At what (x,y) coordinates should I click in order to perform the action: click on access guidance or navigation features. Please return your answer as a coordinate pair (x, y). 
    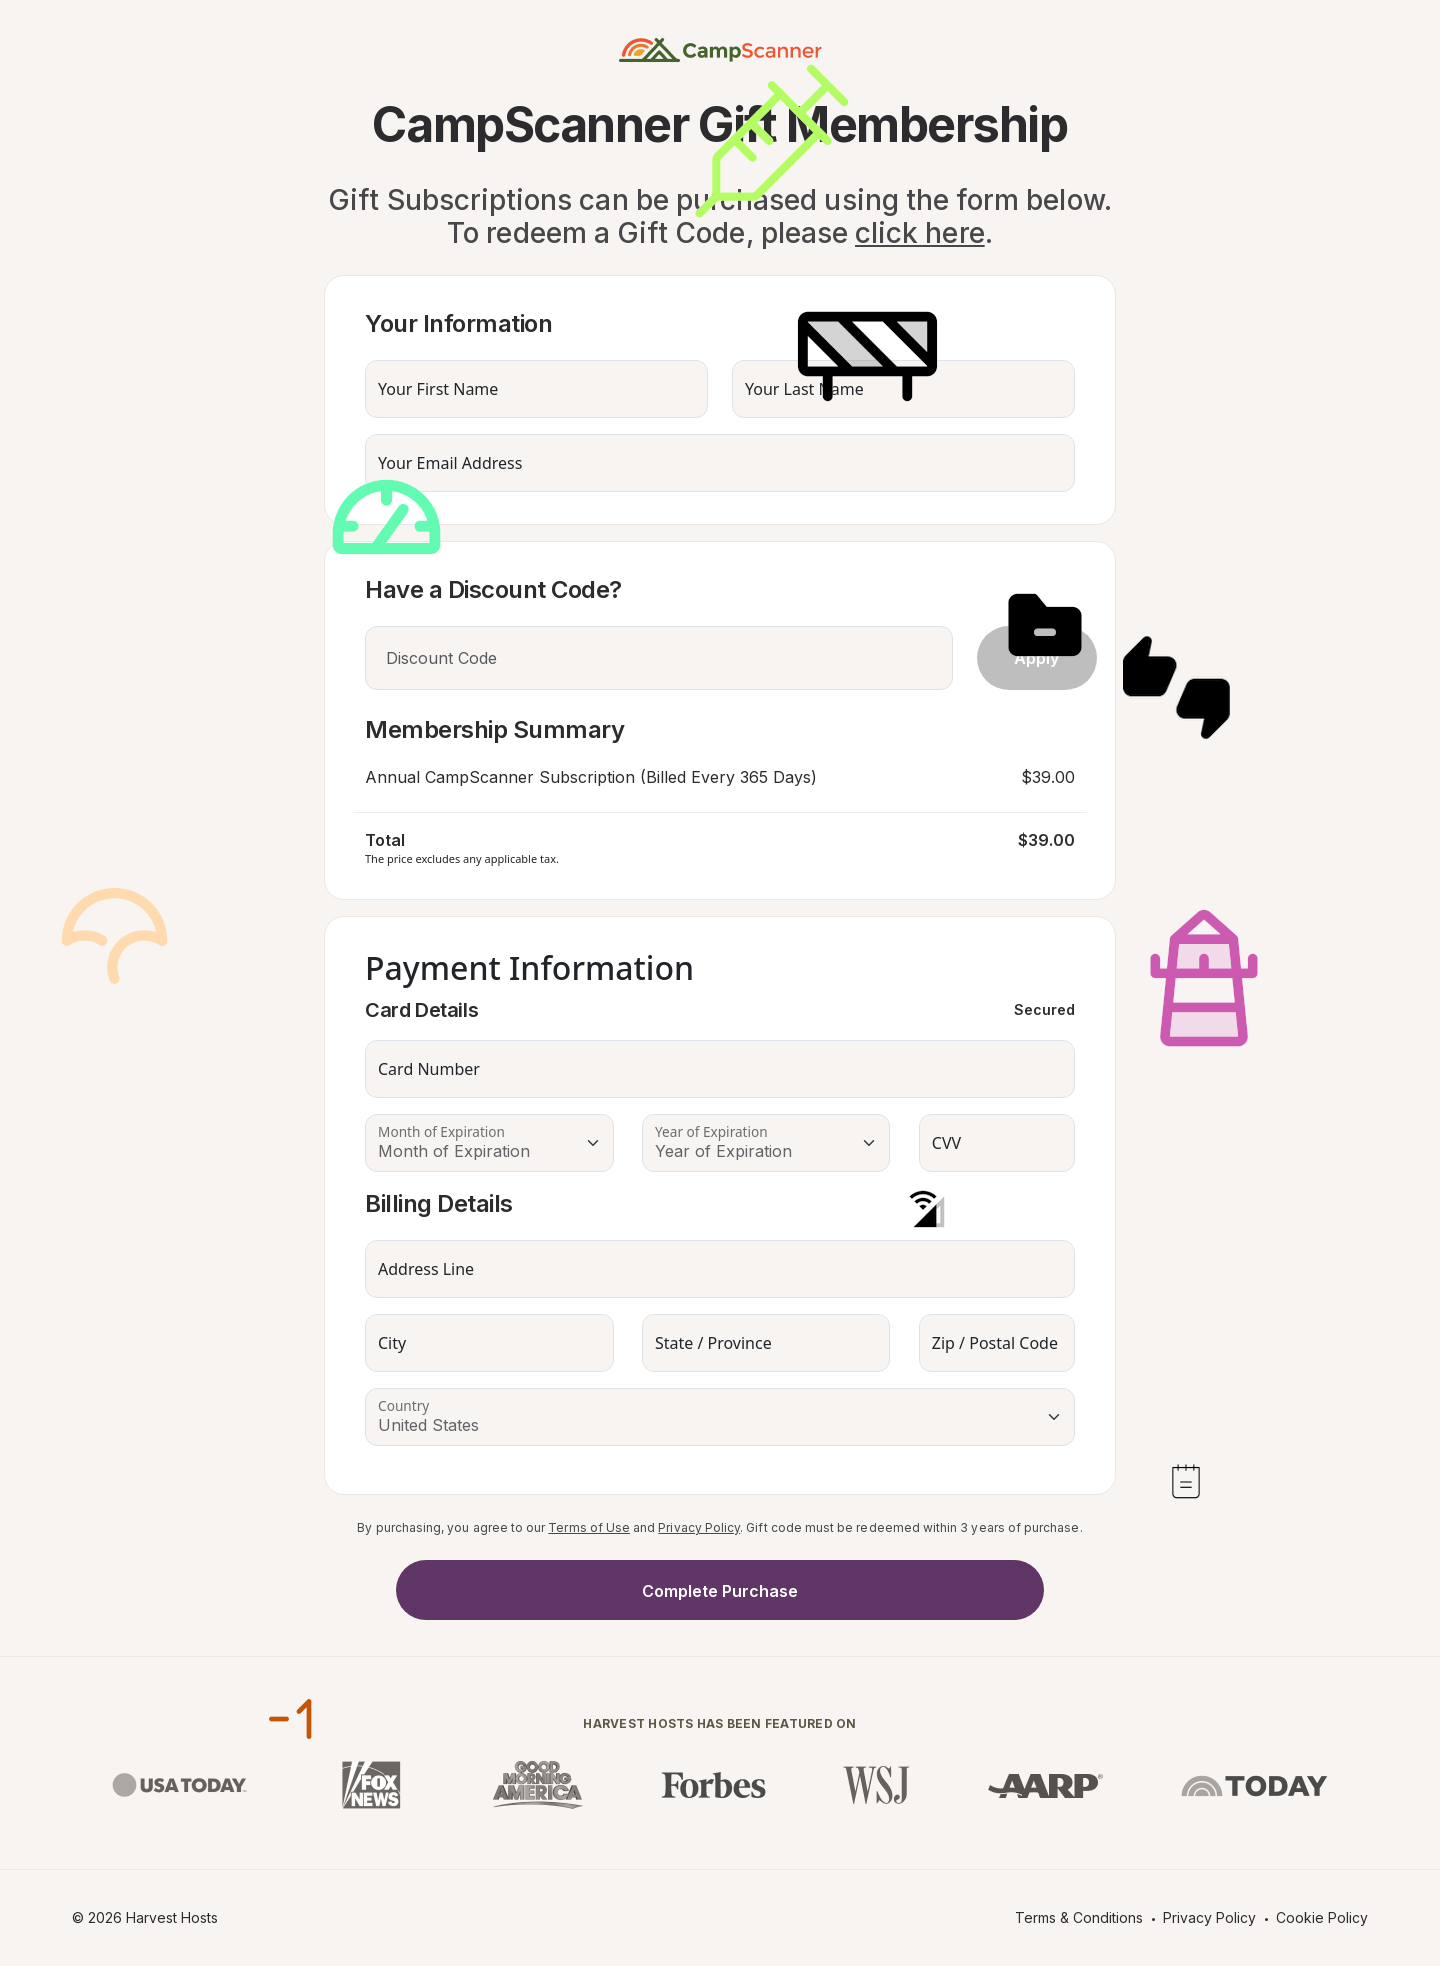
    Looking at the image, I should click on (1204, 983).